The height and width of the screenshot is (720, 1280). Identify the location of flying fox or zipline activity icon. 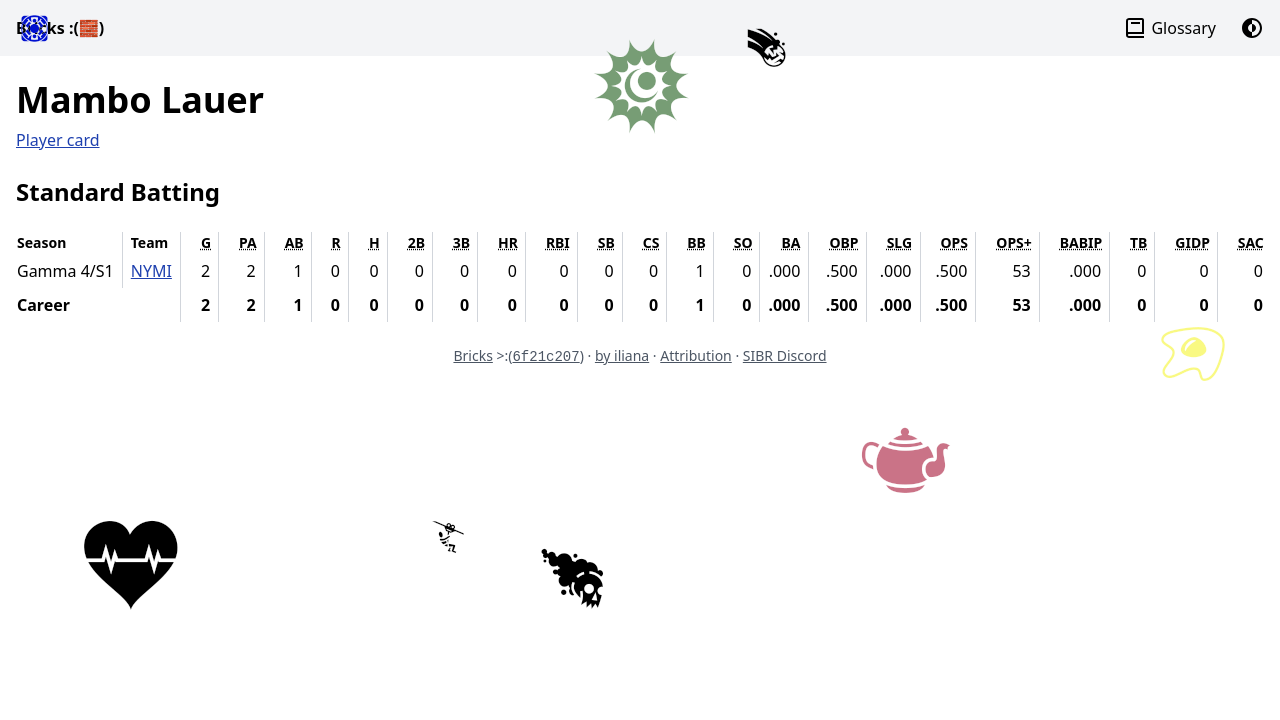
(447, 538).